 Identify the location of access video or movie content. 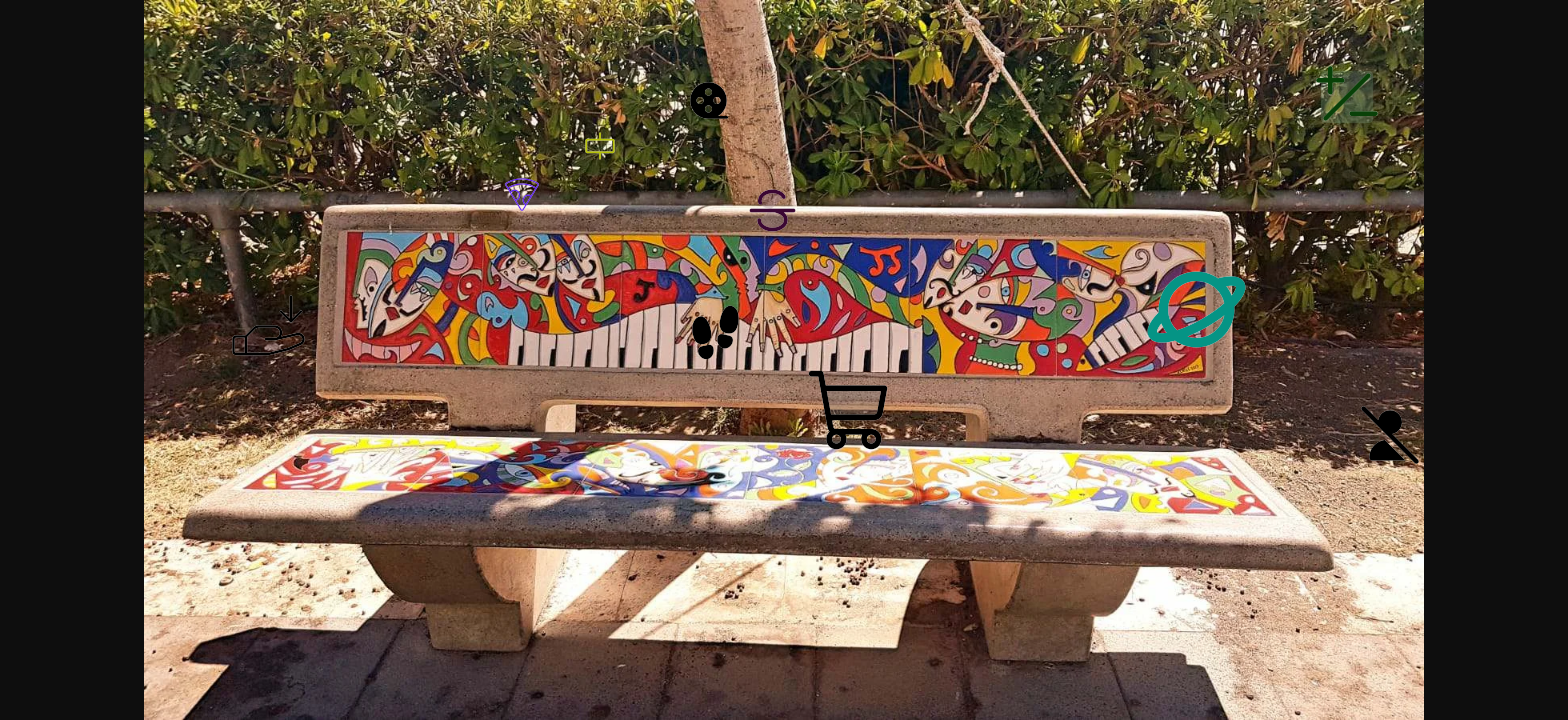
(708, 100).